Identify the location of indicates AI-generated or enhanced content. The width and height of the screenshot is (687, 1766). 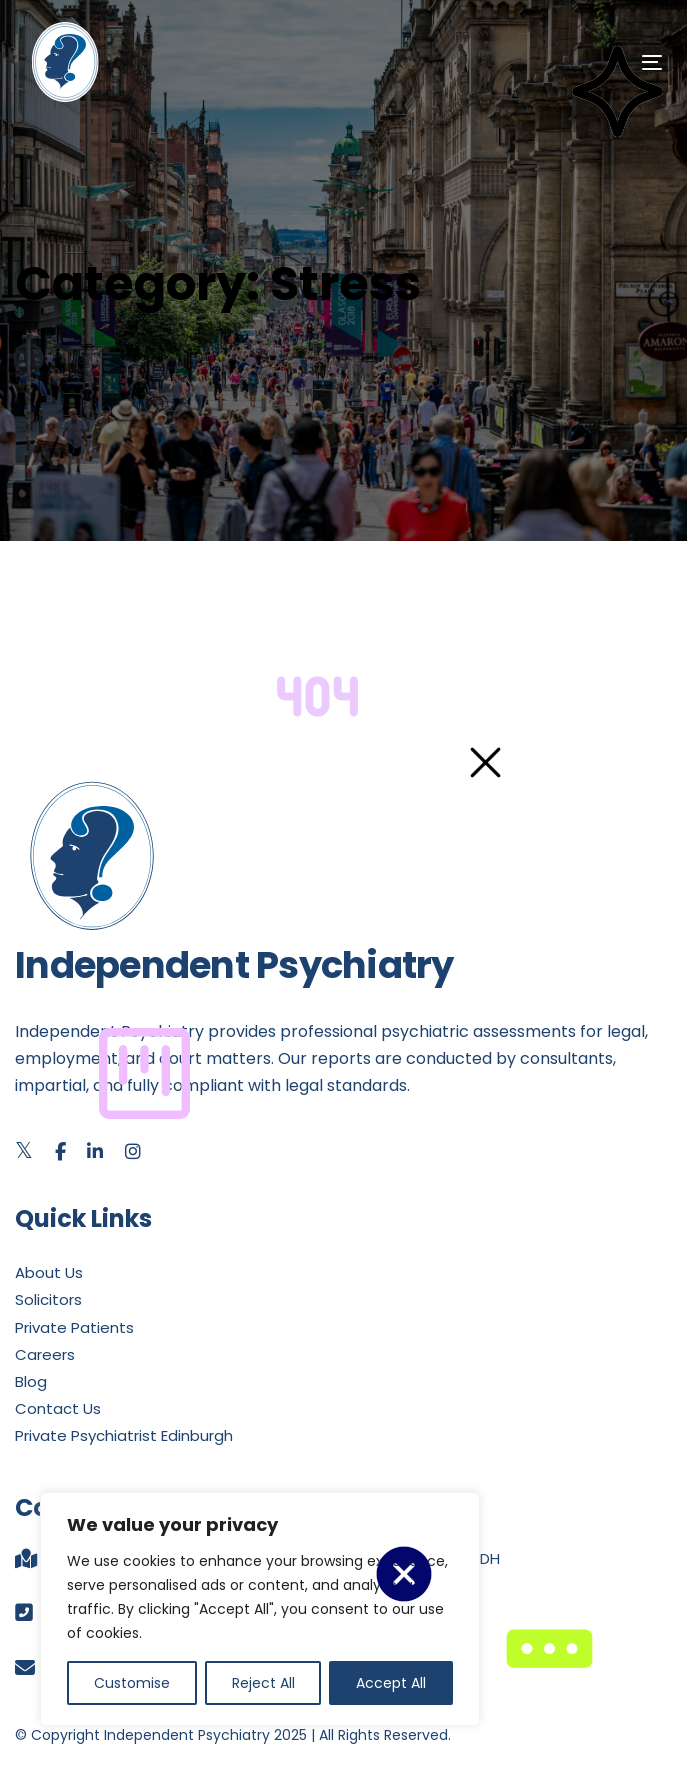
(617, 91).